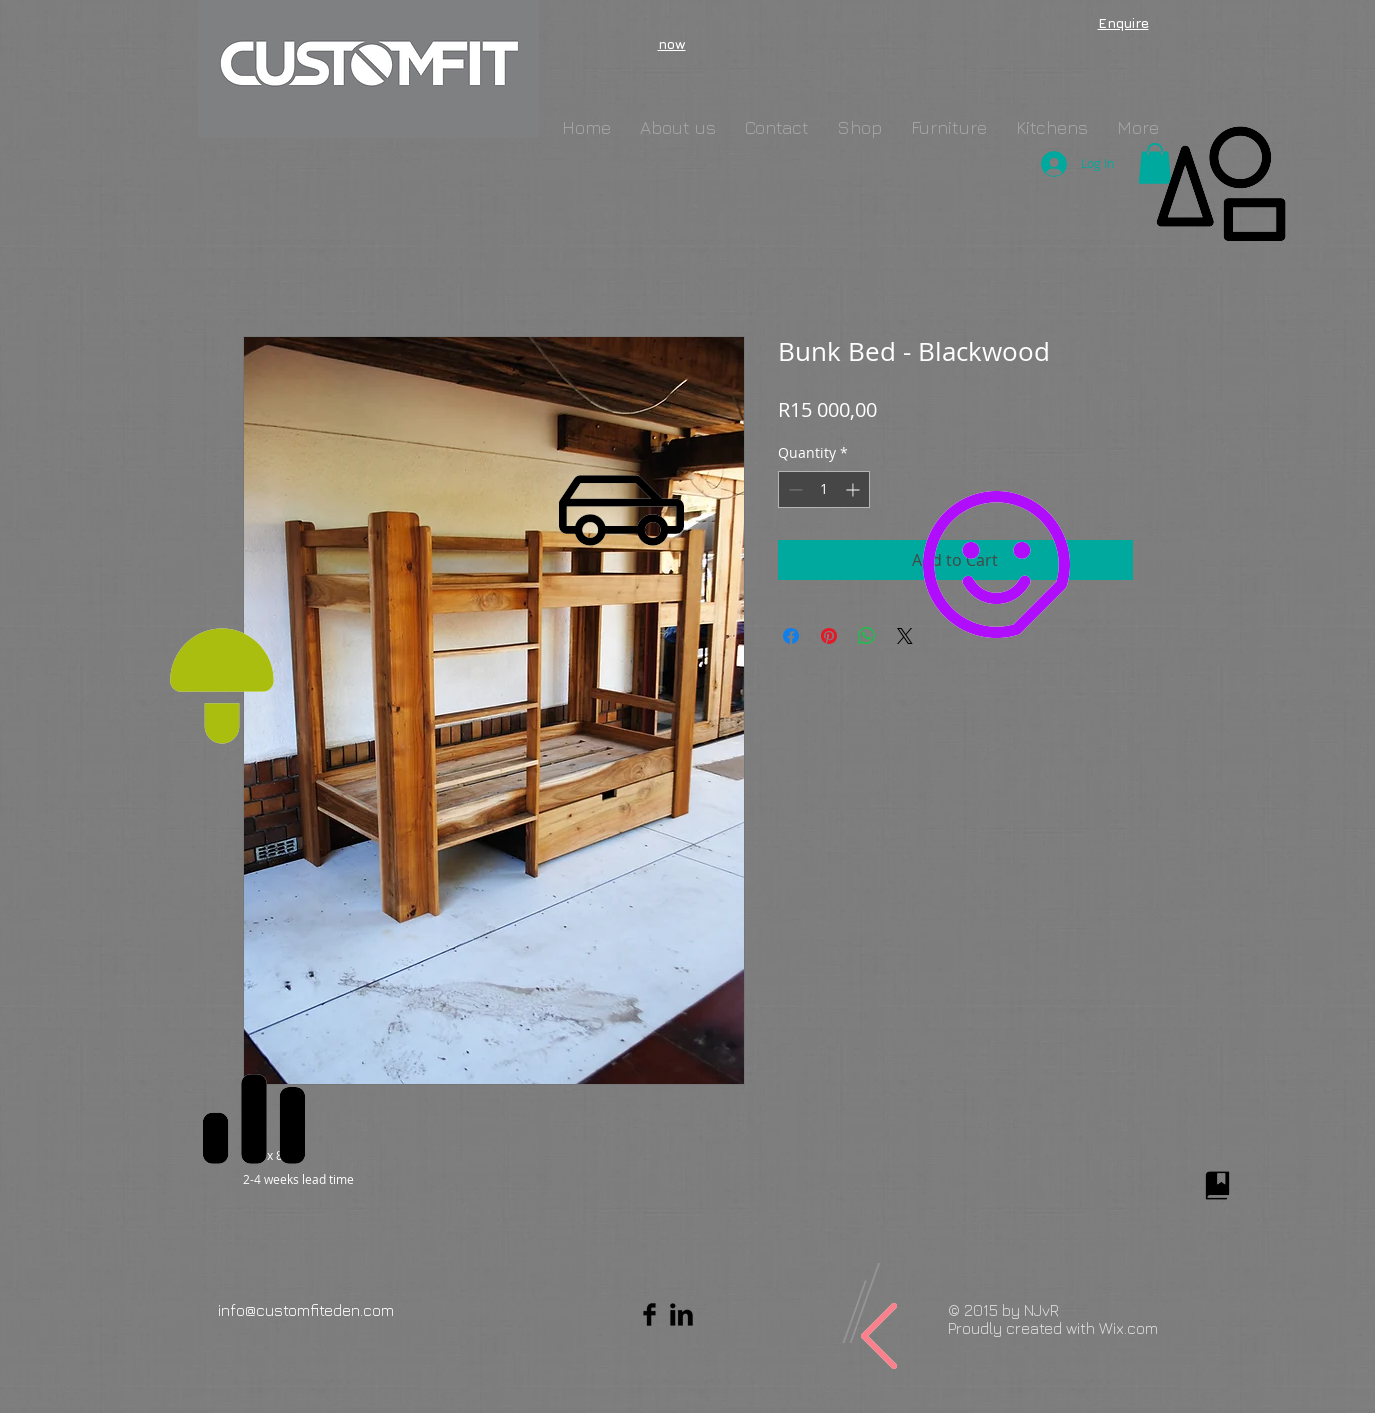 This screenshot has height=1413, width=1375. What do you see at coordinates (1217, 1185) in the screenshot?
I see `access your bookmarked reading list` at bounding box center [1217, 1185].